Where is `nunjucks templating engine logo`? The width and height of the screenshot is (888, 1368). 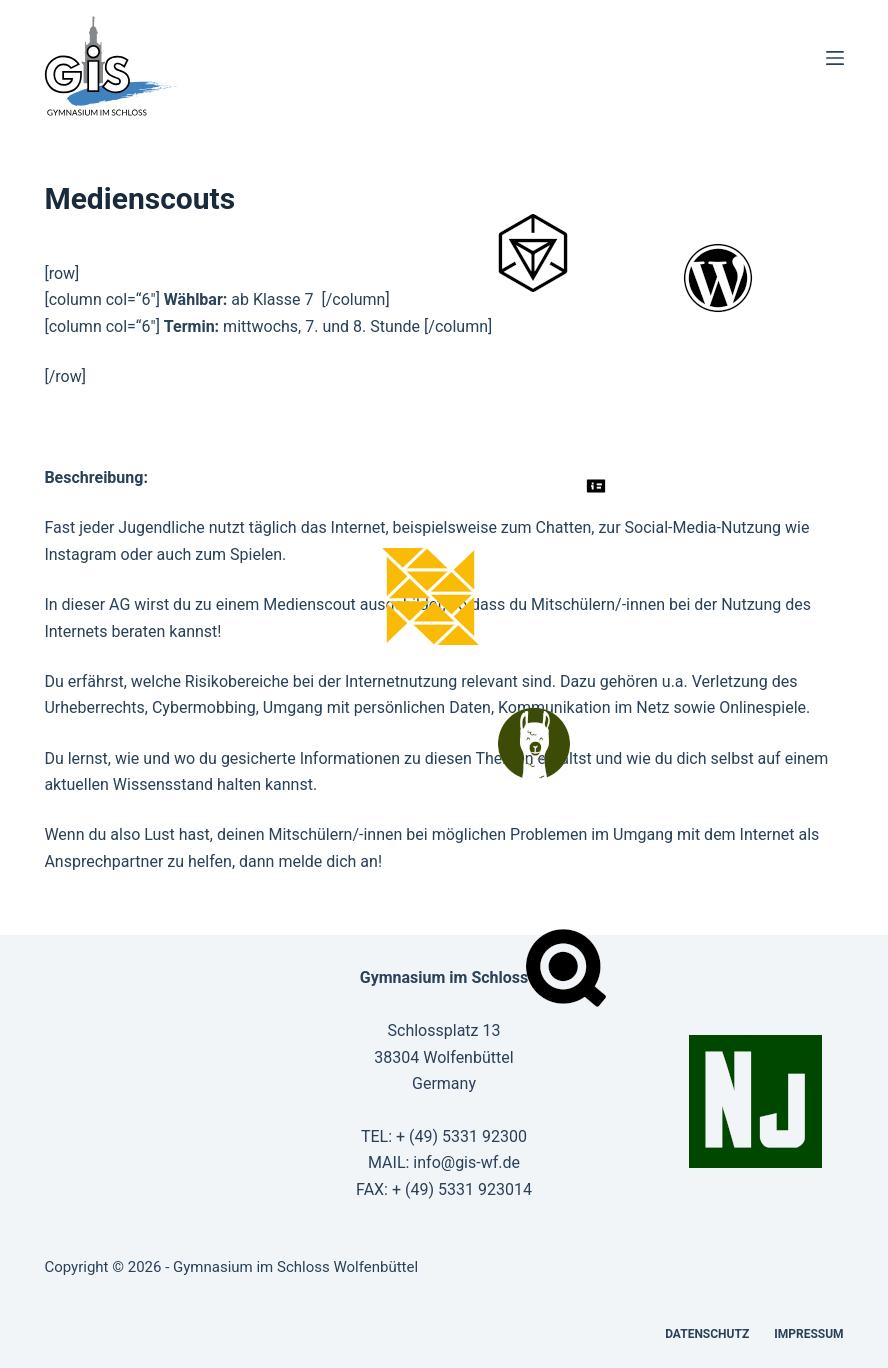 nunjucks templating engine logo is located at coordinates (755, 1101).